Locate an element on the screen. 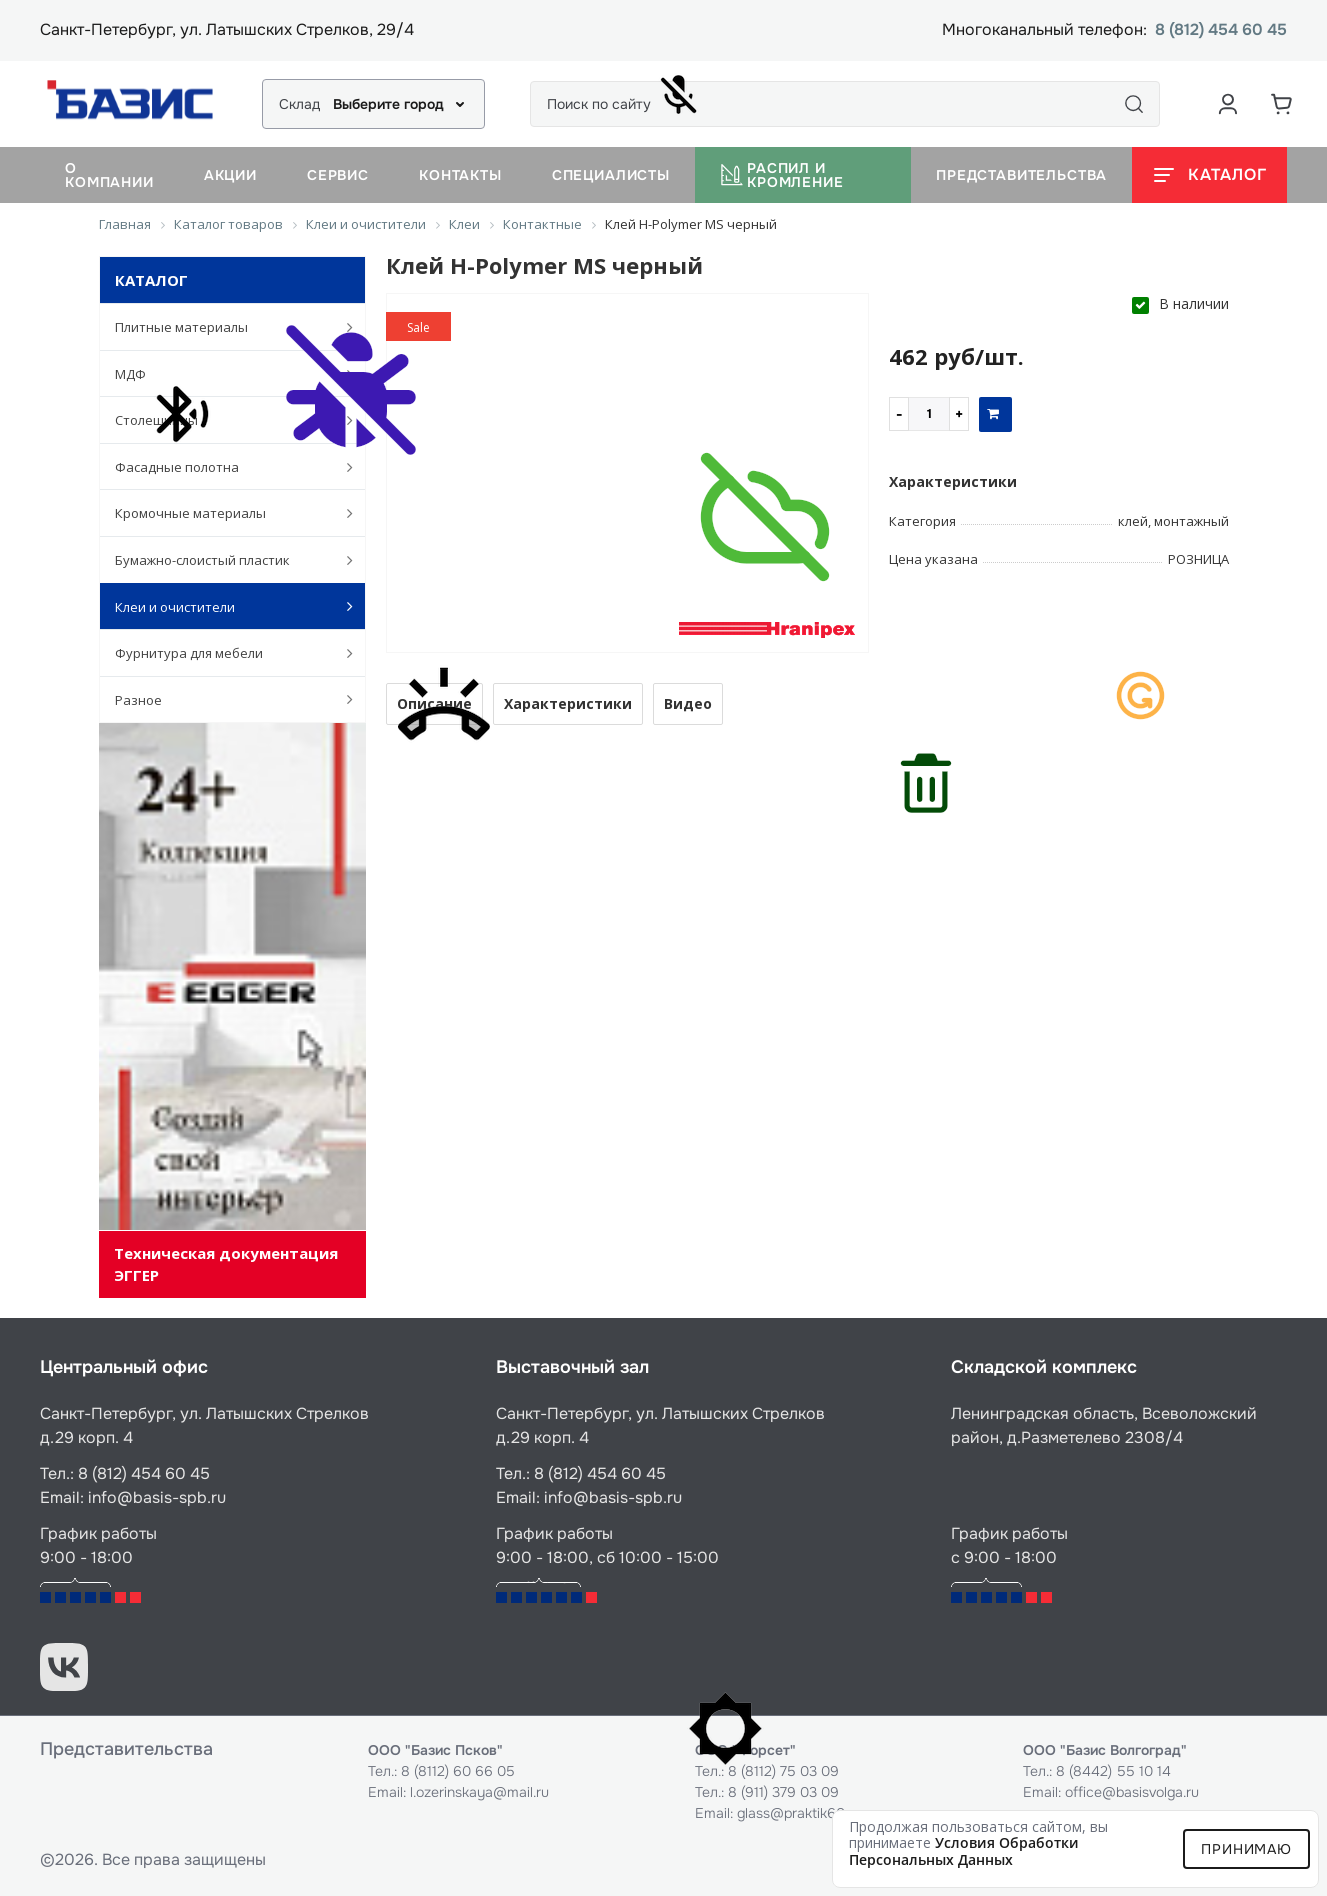 The image size is (1327, 1896). incoming call ringing is located at coordinates (444, 706).